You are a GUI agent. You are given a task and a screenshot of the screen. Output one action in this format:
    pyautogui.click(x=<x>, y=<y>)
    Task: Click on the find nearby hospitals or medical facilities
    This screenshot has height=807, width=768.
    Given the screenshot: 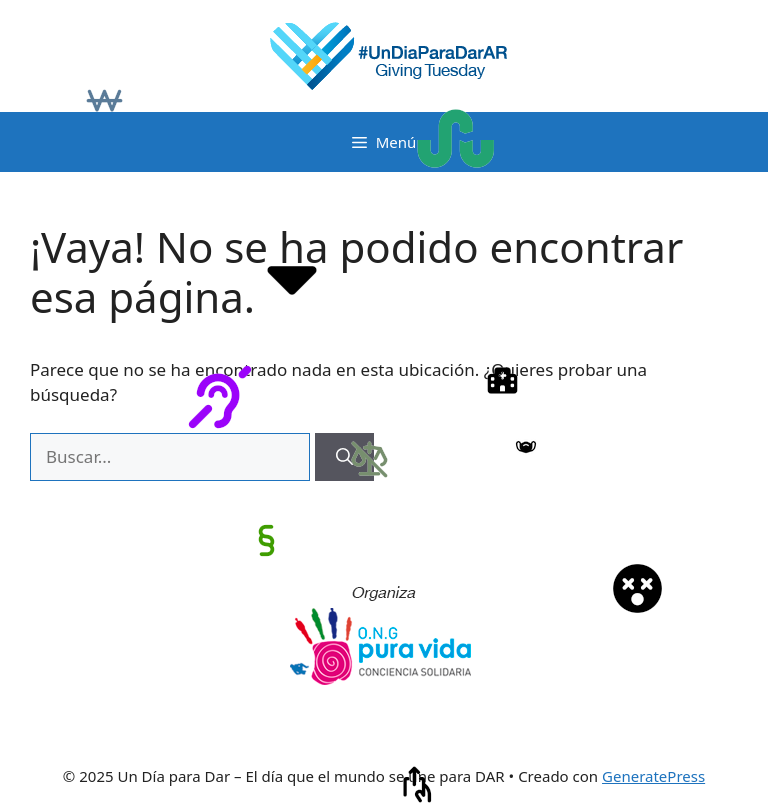 What is the action you would take?
    pyautogui.click(x=502, y=380)
    